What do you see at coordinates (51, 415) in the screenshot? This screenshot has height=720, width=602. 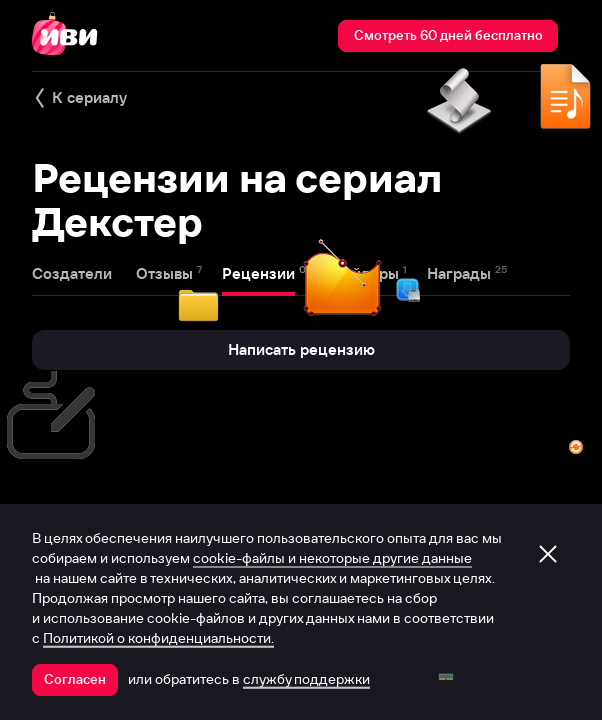 I see `configure wacom tablet settings` at bounding box center [51, 415].